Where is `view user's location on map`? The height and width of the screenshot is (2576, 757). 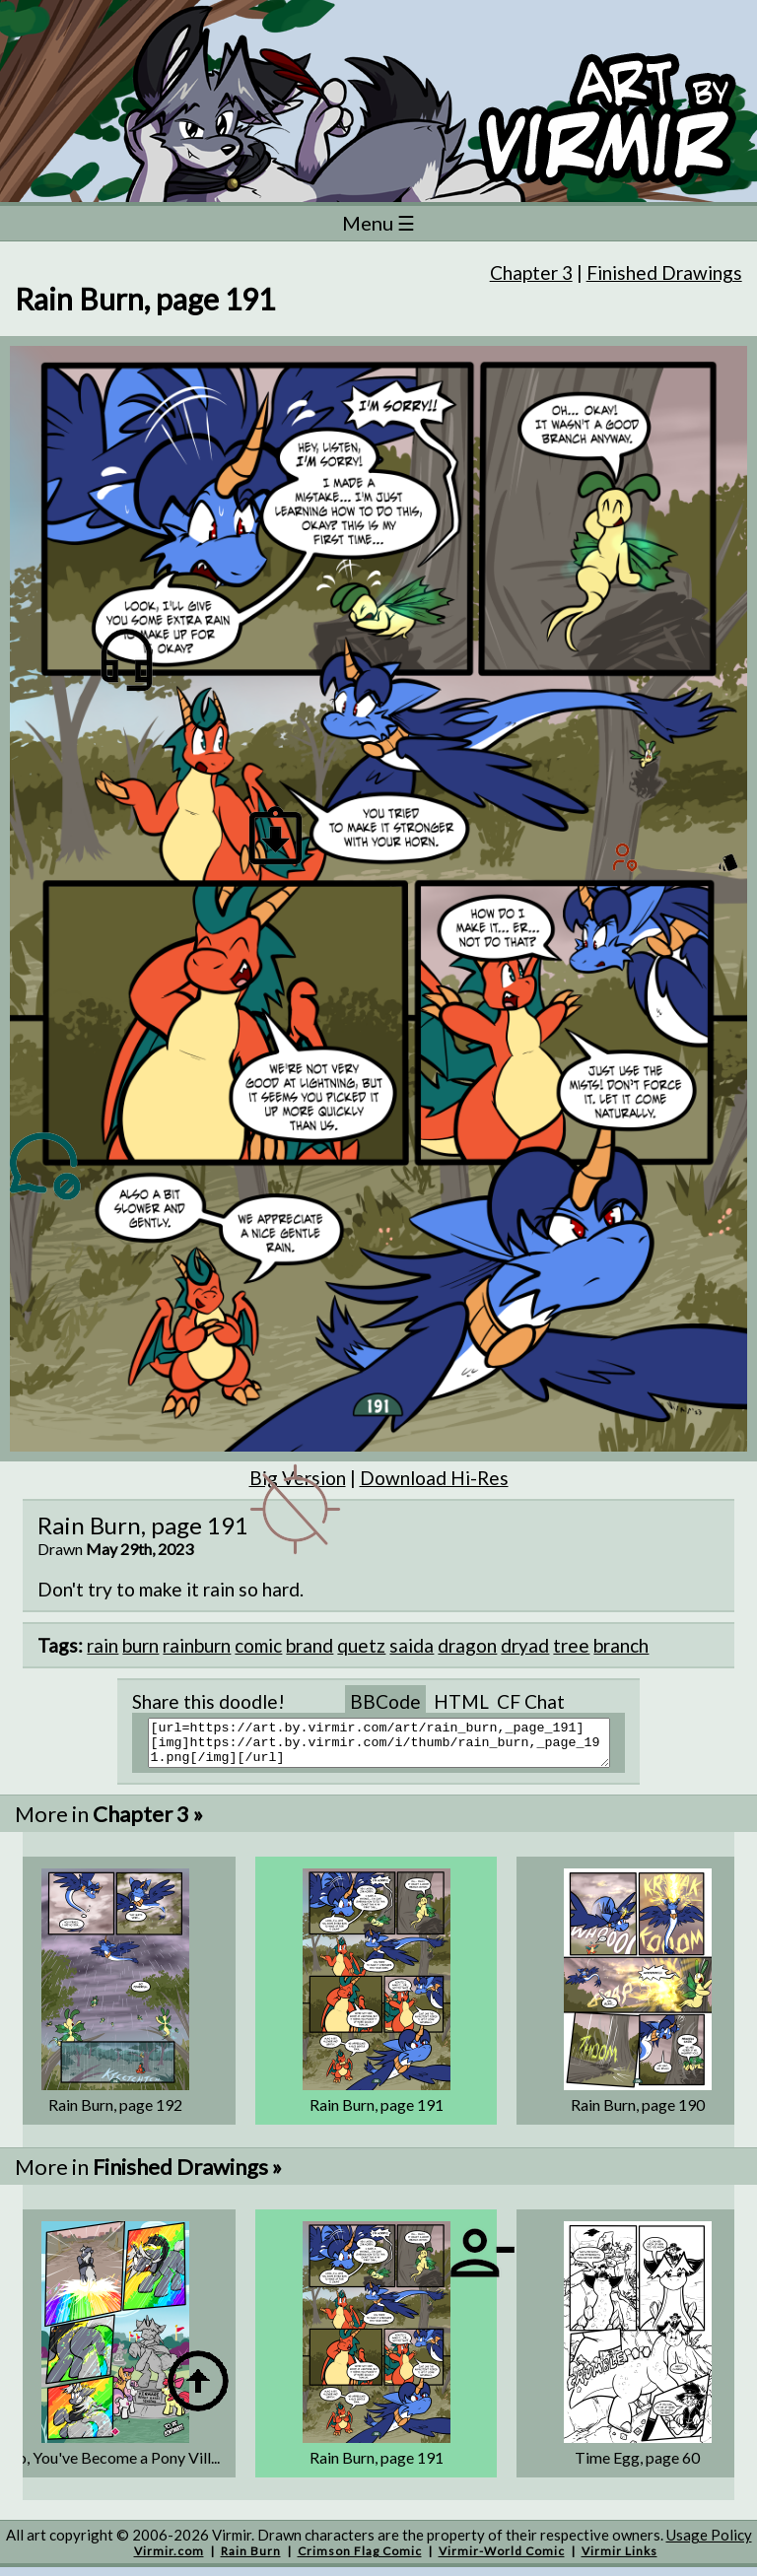 view user's location on map is located at coordinates (622, 856).